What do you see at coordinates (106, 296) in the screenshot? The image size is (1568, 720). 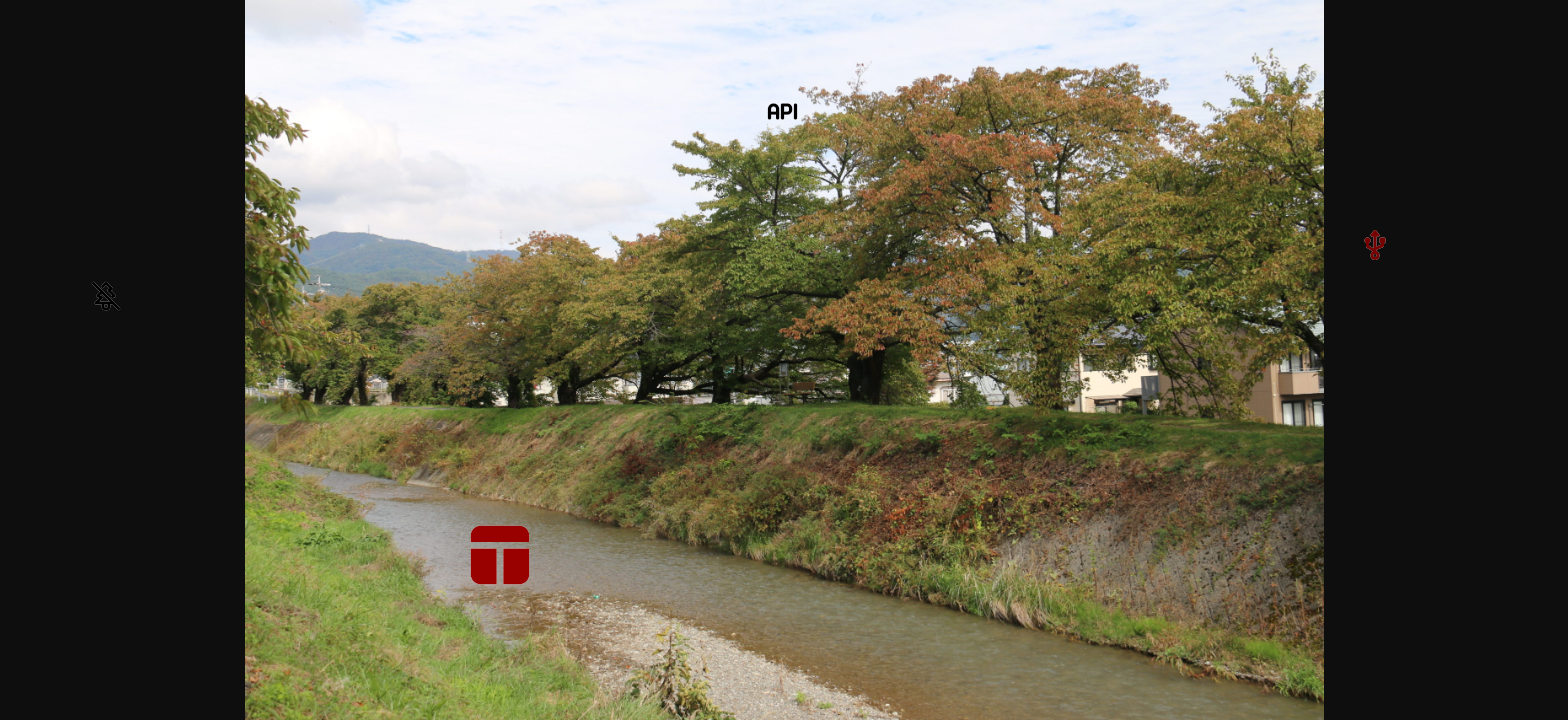 I see `disable holiday or seasonal theme` at bounding box center [106, 296].